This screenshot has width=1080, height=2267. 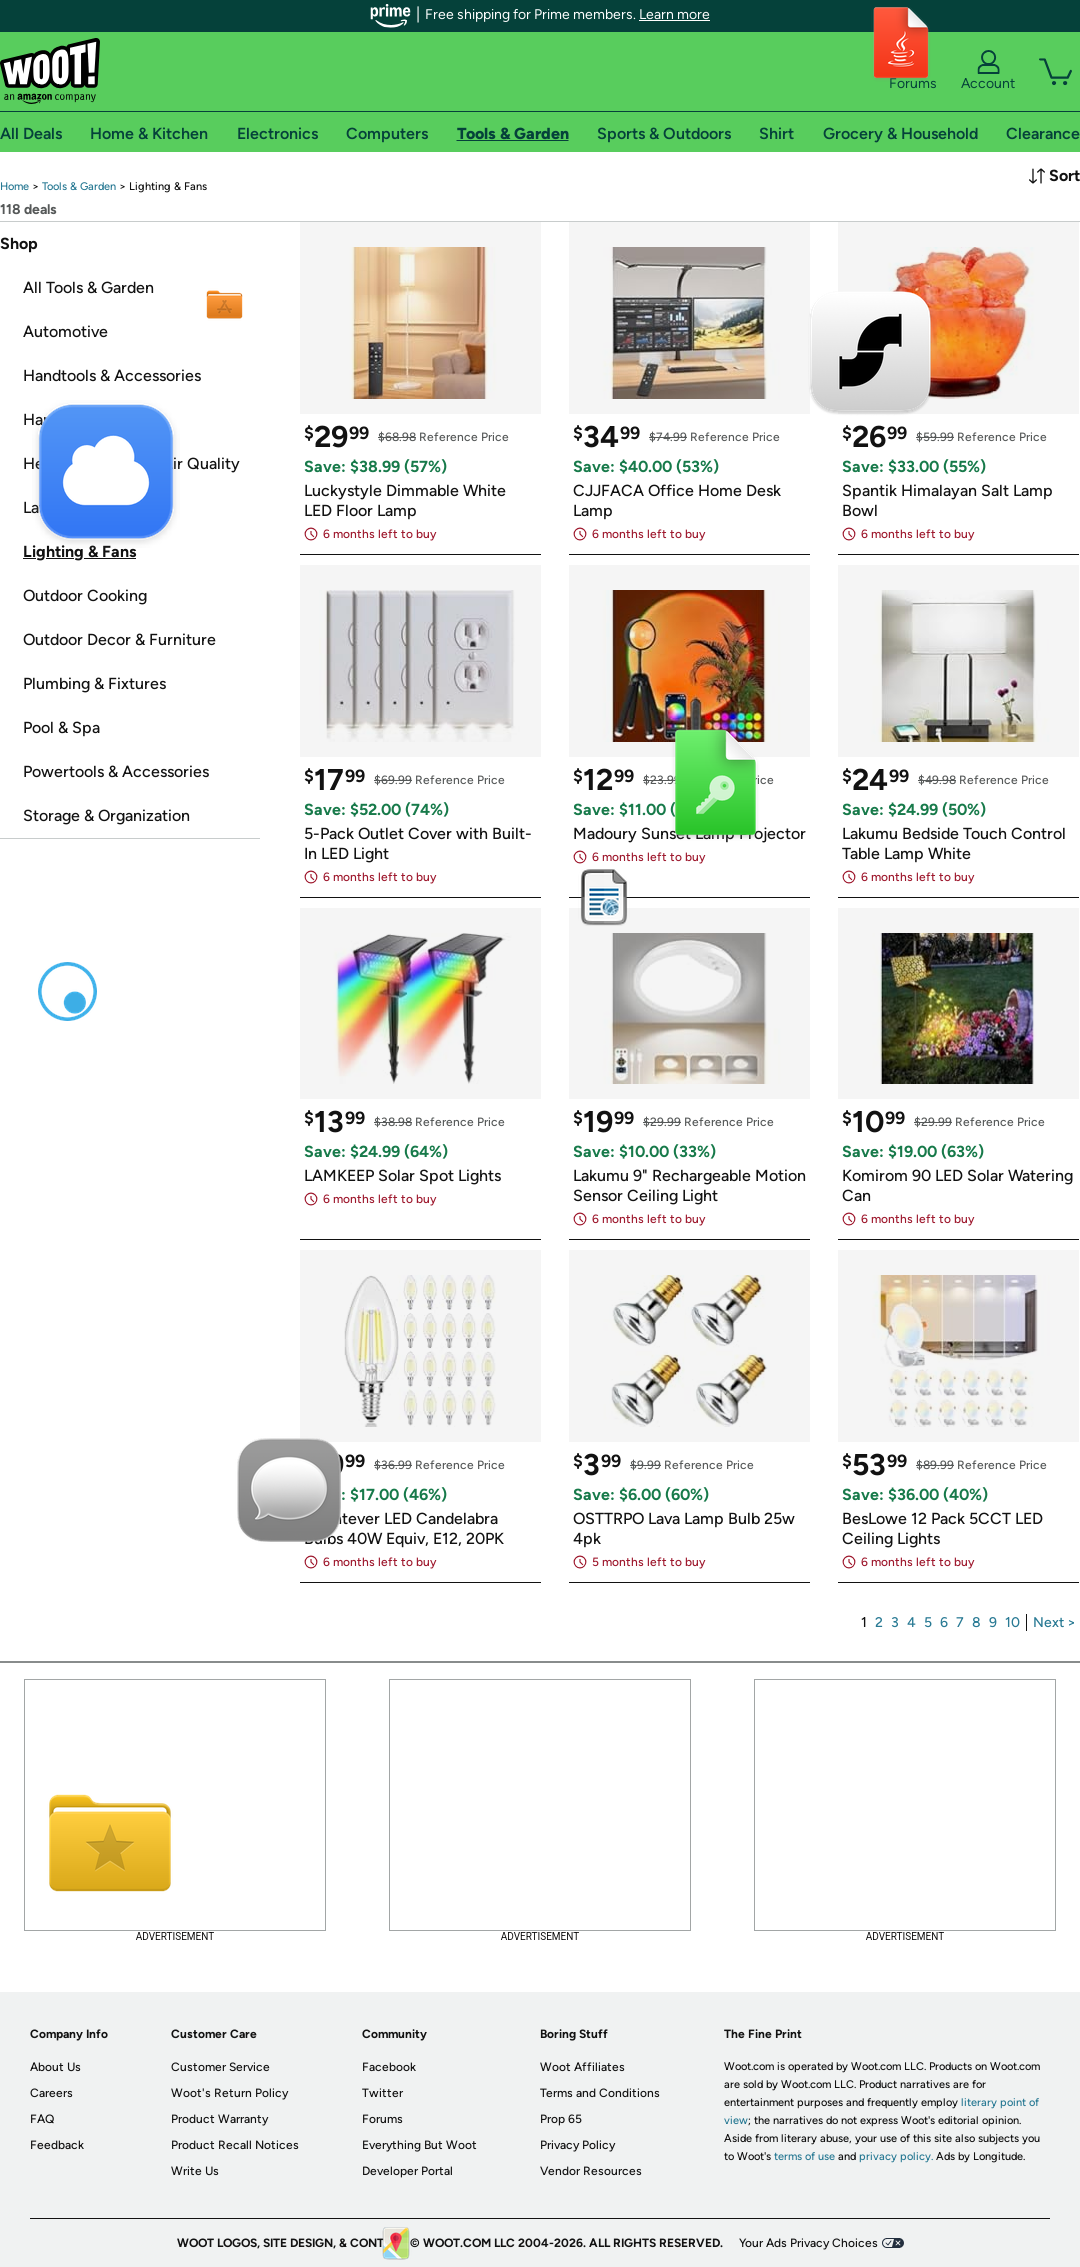 I want to click on open screenpipe app, so click(x=870, y=351).